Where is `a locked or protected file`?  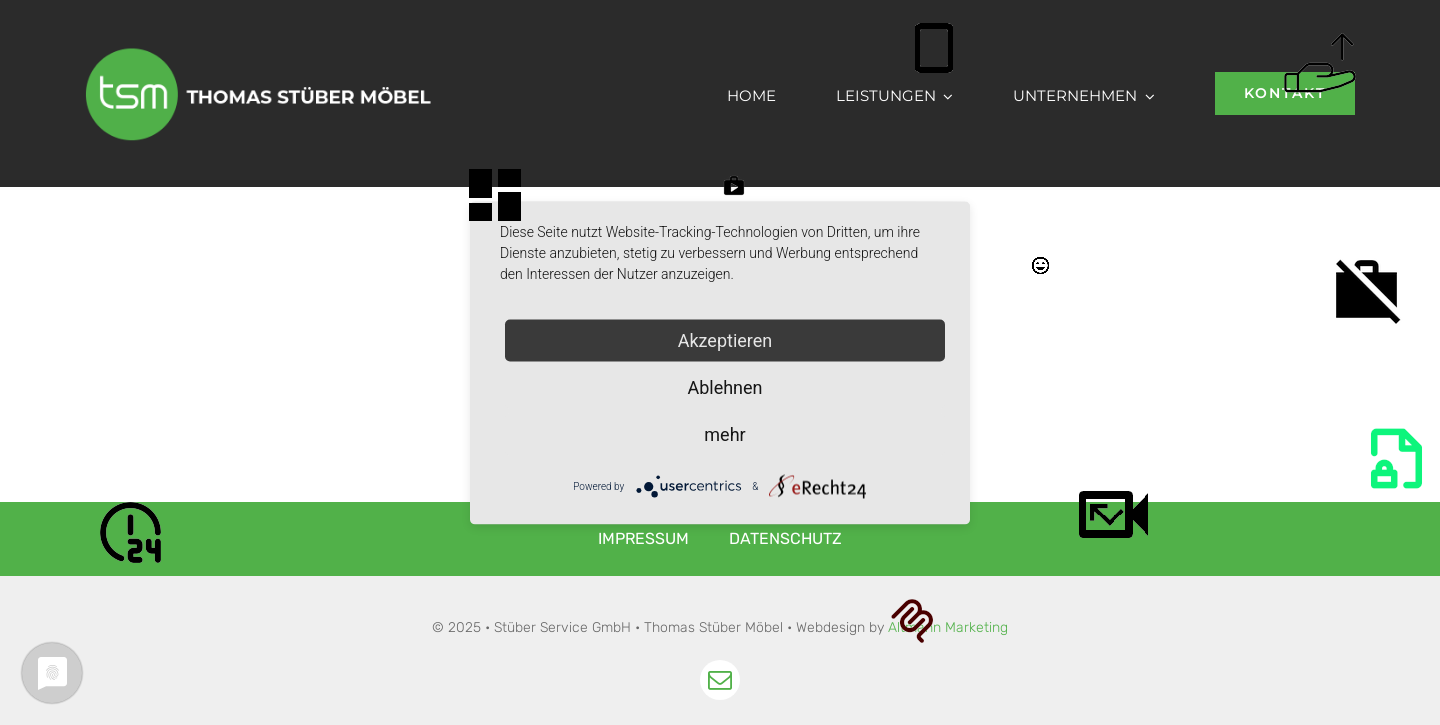
a locked or protected file is located at coordinates (1396, 458).